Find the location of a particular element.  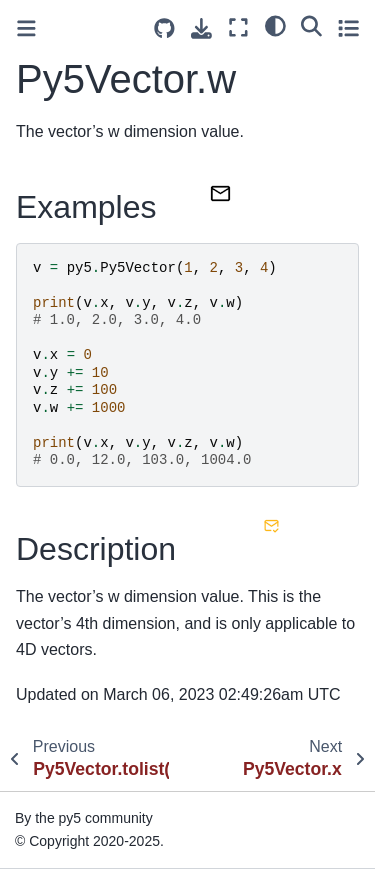

email sent successfully is located at coordinates (271, 525).